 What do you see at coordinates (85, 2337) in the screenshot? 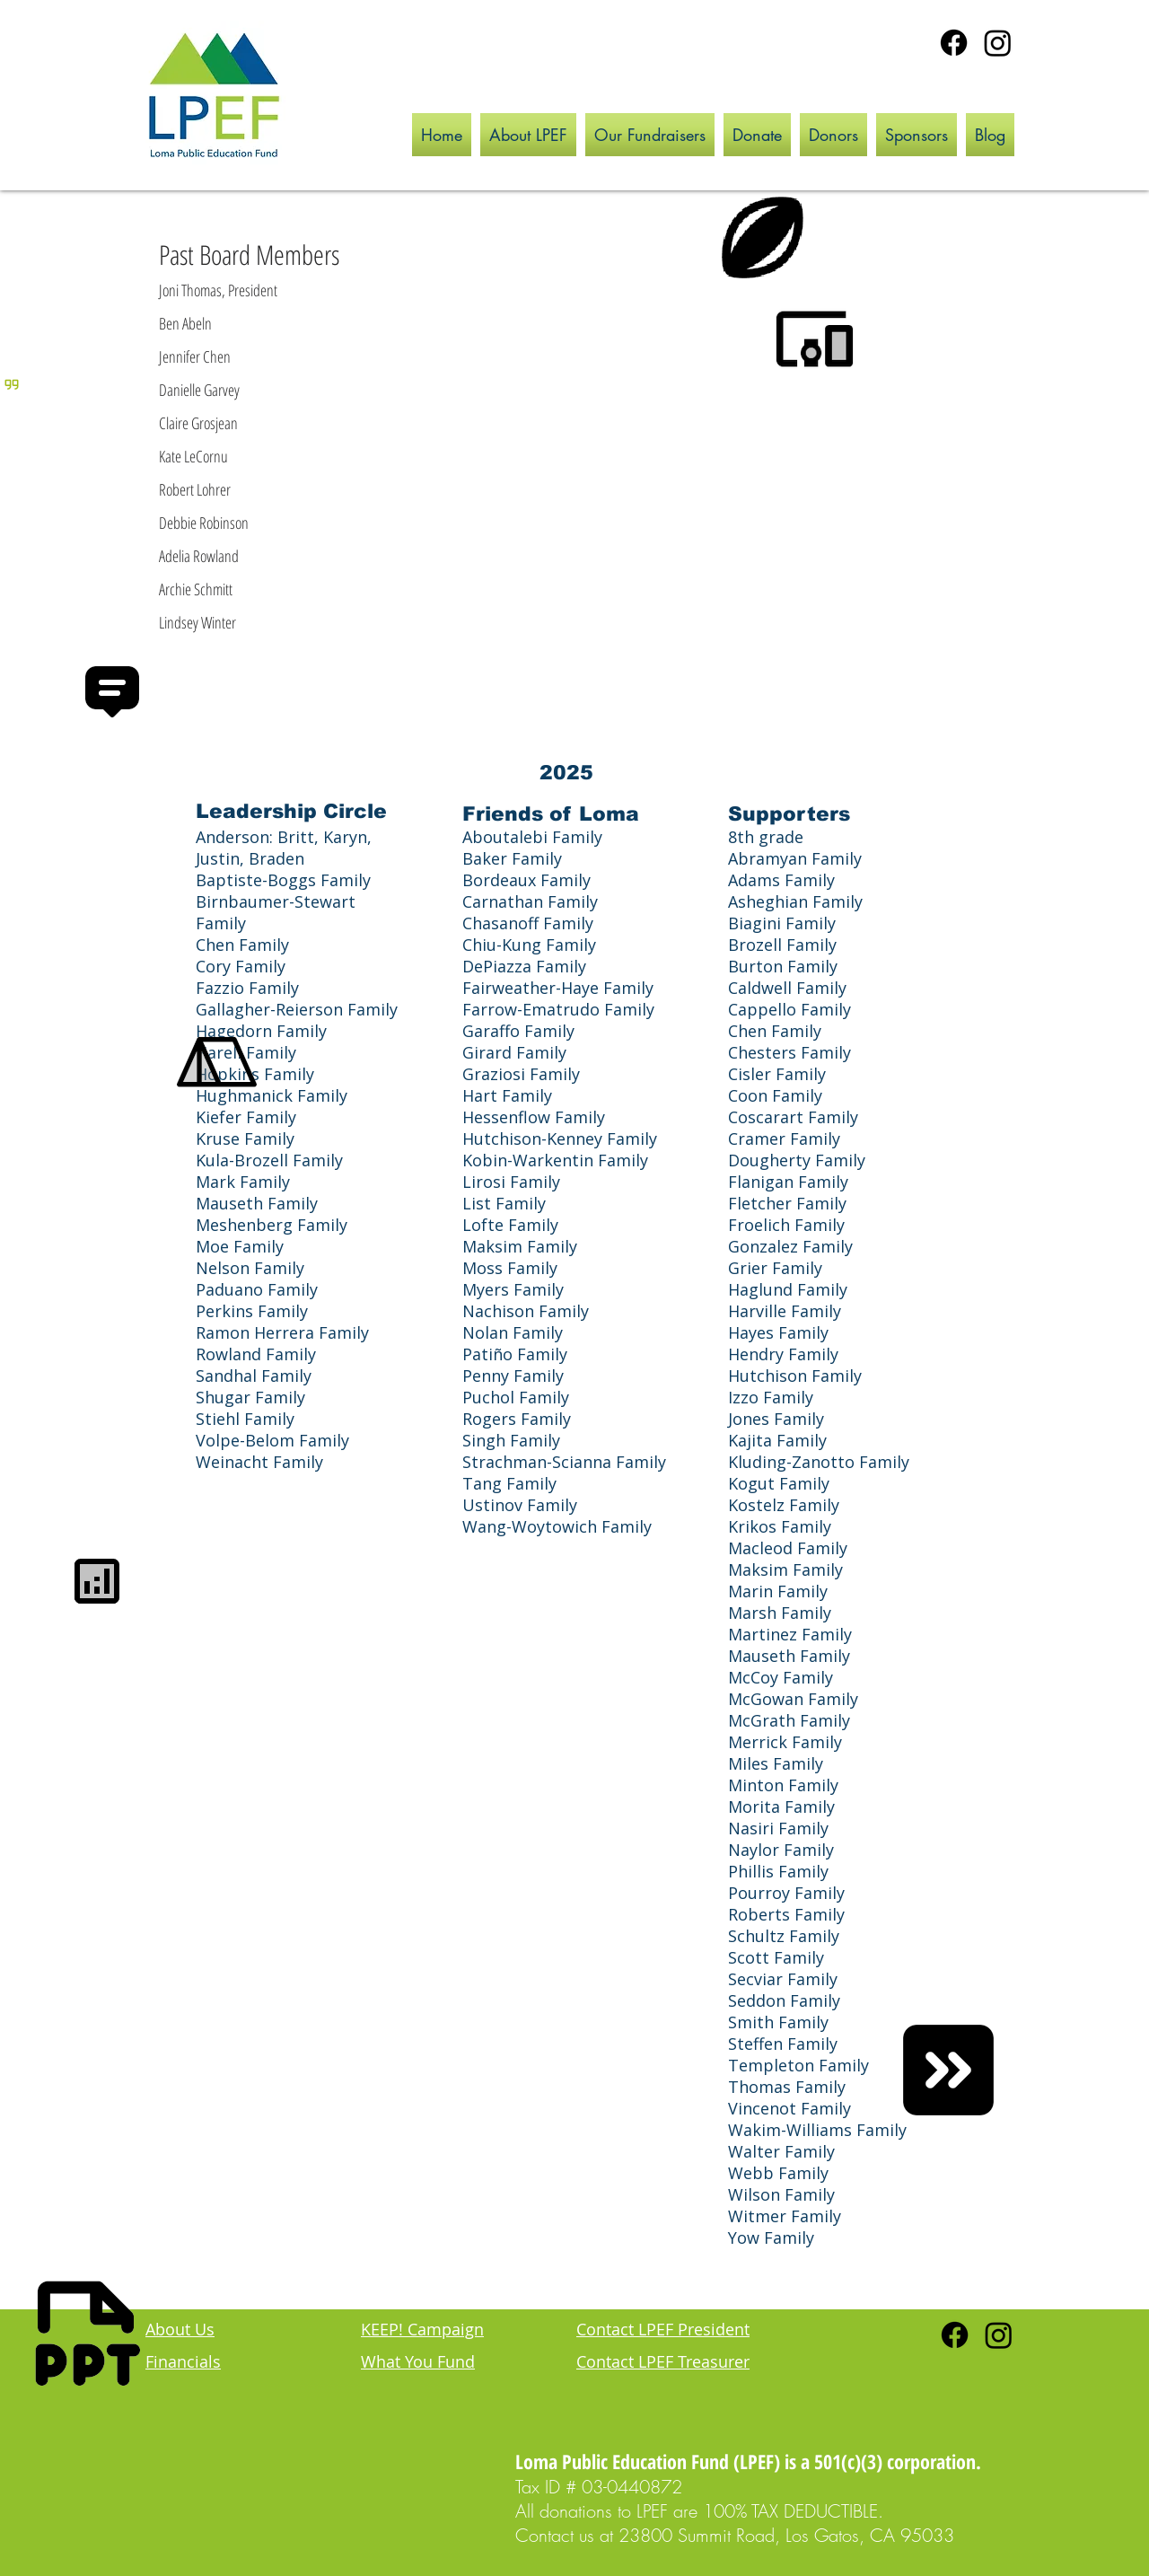
I see `open a PowerPoint presentation file` at bounding box center [85, 2337].